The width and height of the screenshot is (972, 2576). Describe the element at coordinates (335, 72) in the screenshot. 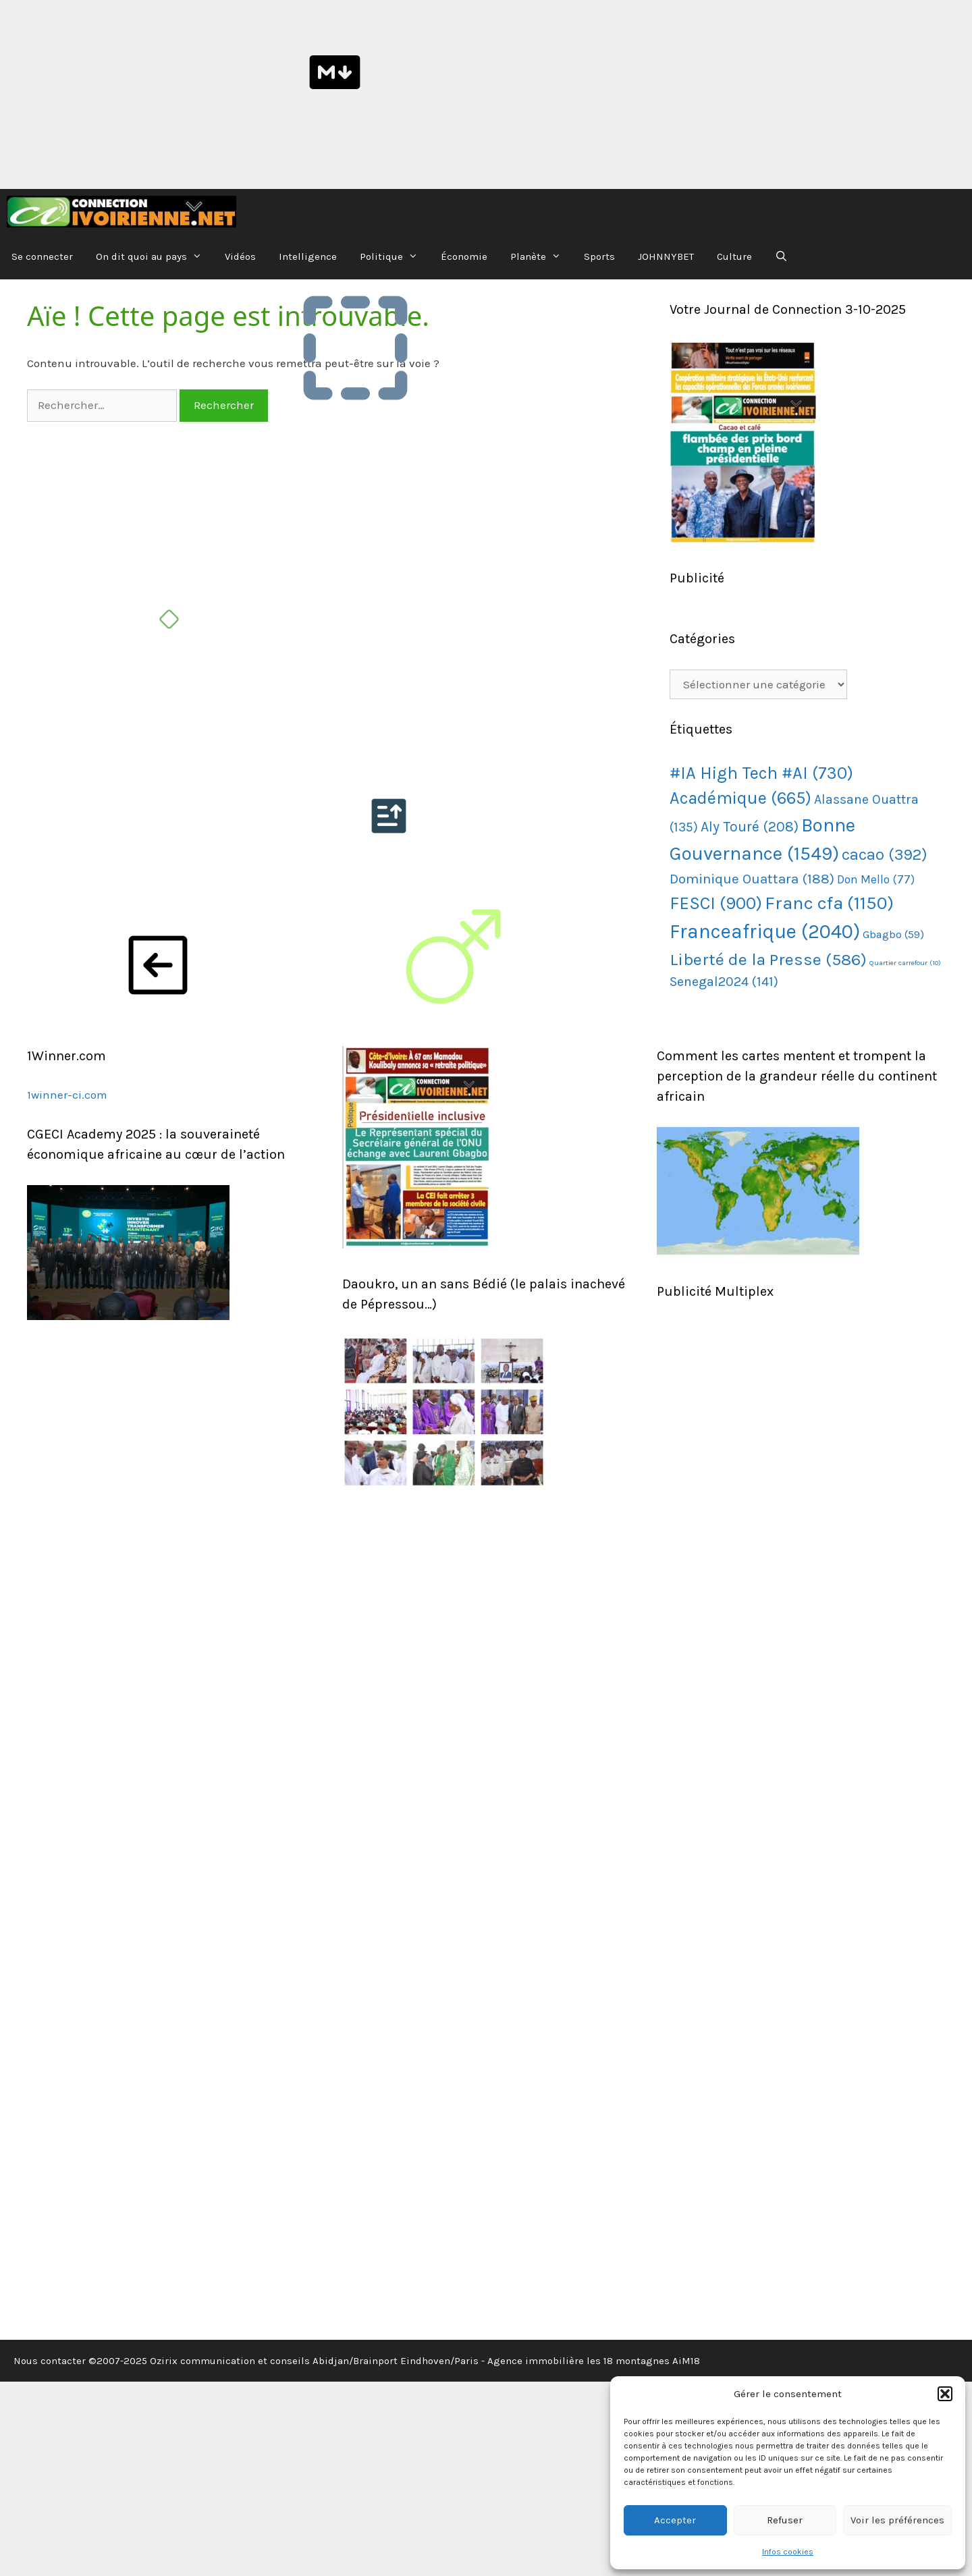

I see `indicates markdown formatting is supported` at that location.